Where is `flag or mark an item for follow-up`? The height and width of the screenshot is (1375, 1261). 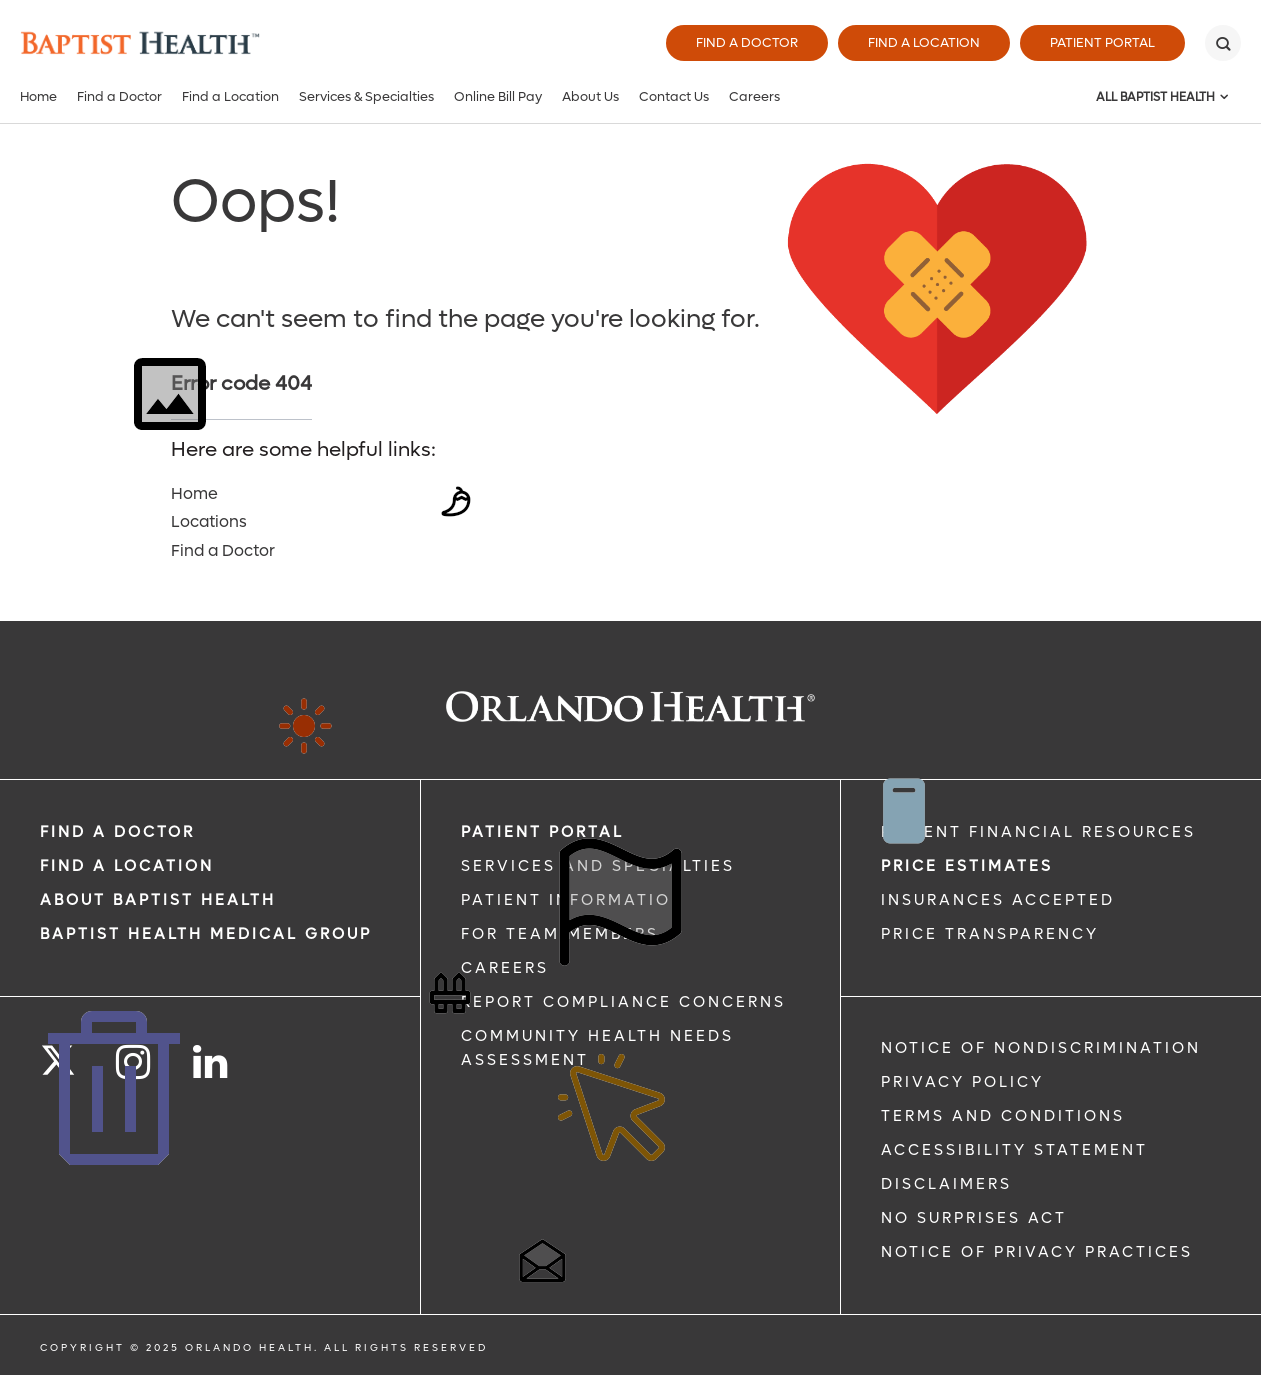
flag or mark an item for follow-up is located at coordinates (615, 899).